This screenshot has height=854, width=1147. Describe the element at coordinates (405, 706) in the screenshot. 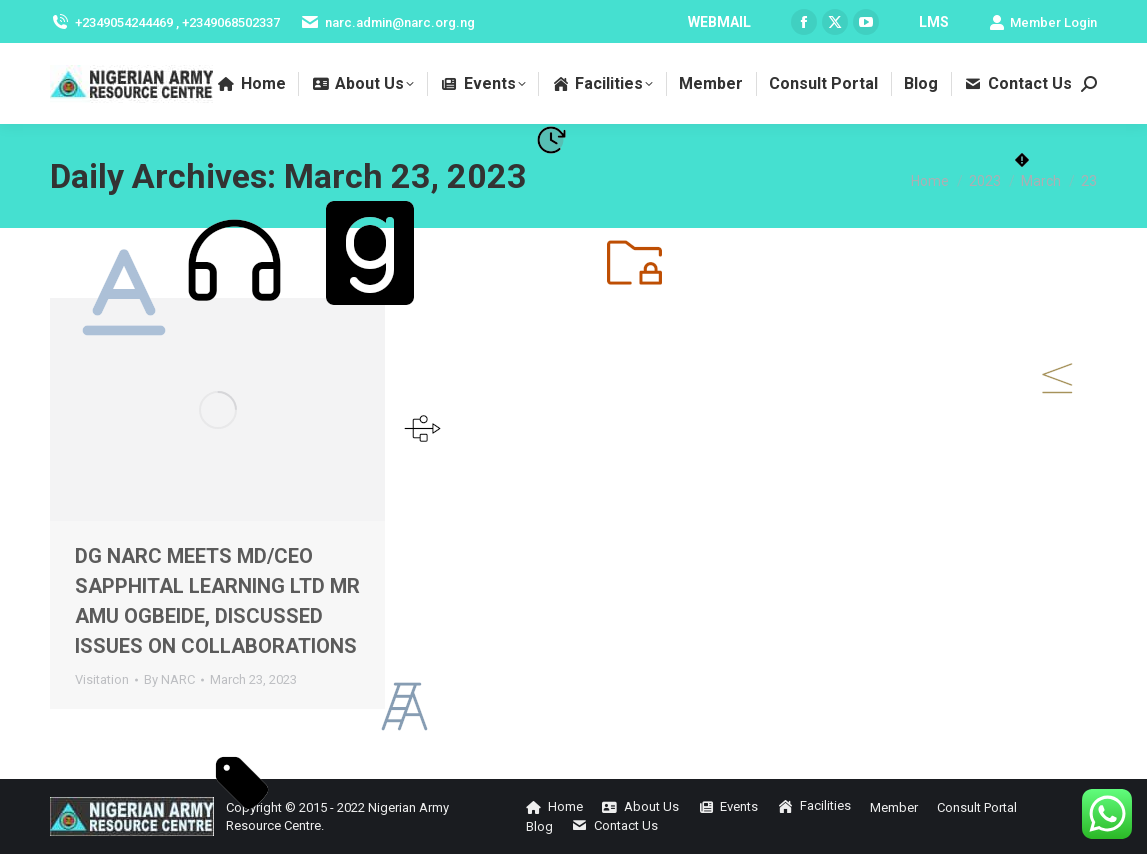

I see `access tools or equipment section` at that location.